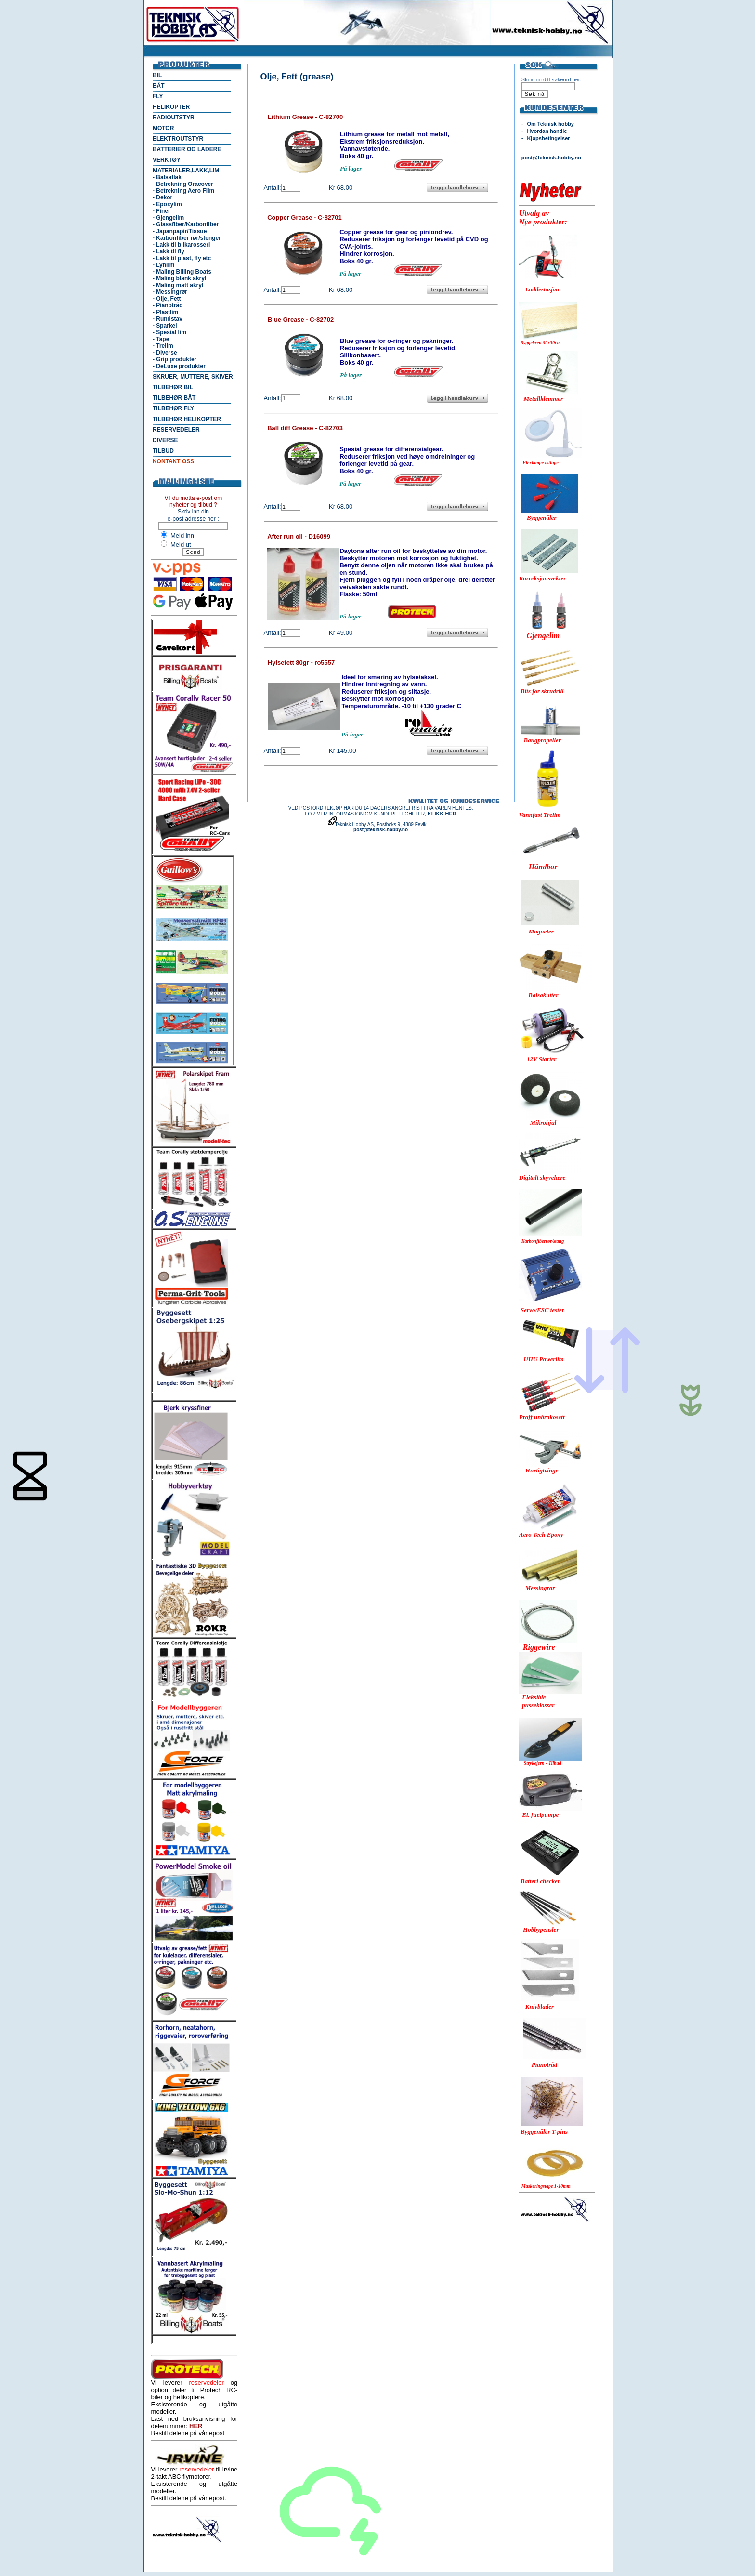  What do you see at coordinates (331, 2504) in the screenshot?
I see `indicates thunderstorm or severe weather conditions` at bounding box center [331, 2504].